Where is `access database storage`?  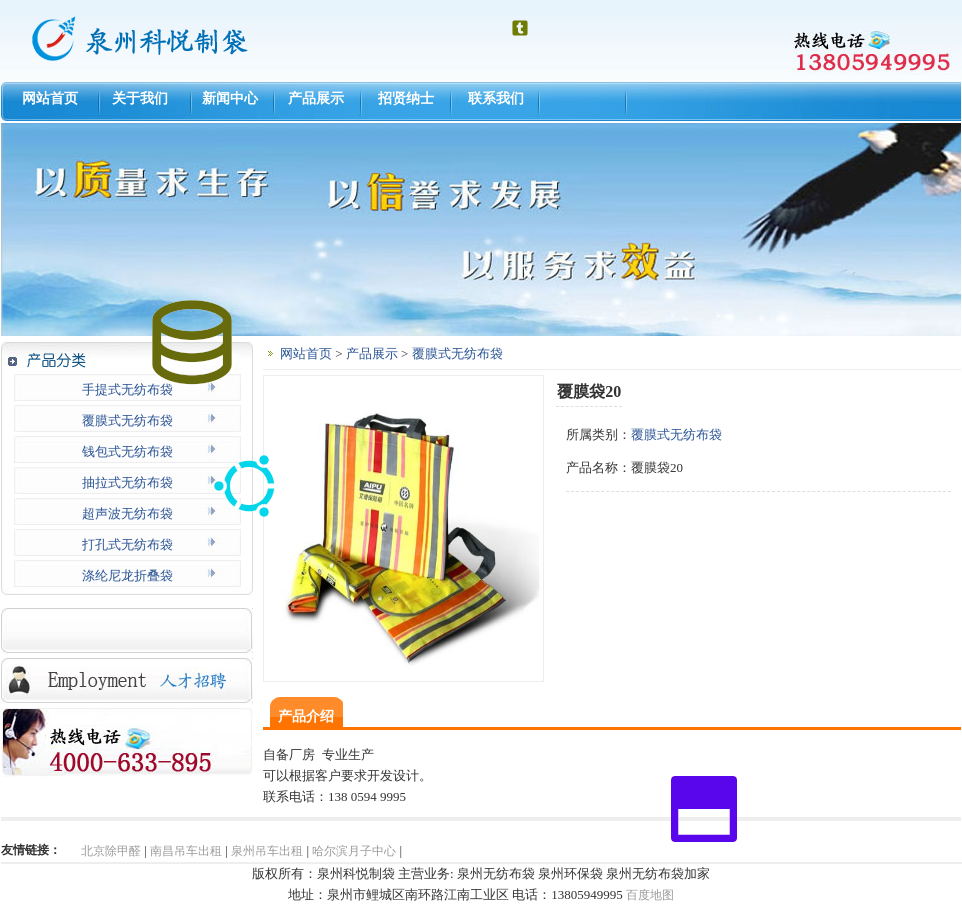 access database storage is located at coordinates (192, 340).